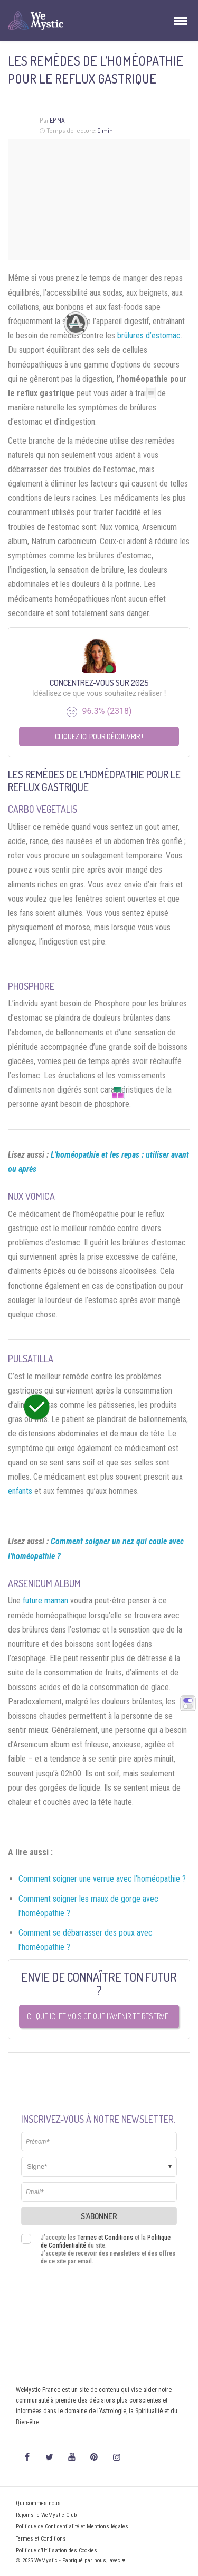 The image size is (198, 2576). Describe the element at coordinates (151, 393) in the screenshot. I see `a microdvd subtitle file` at that location.